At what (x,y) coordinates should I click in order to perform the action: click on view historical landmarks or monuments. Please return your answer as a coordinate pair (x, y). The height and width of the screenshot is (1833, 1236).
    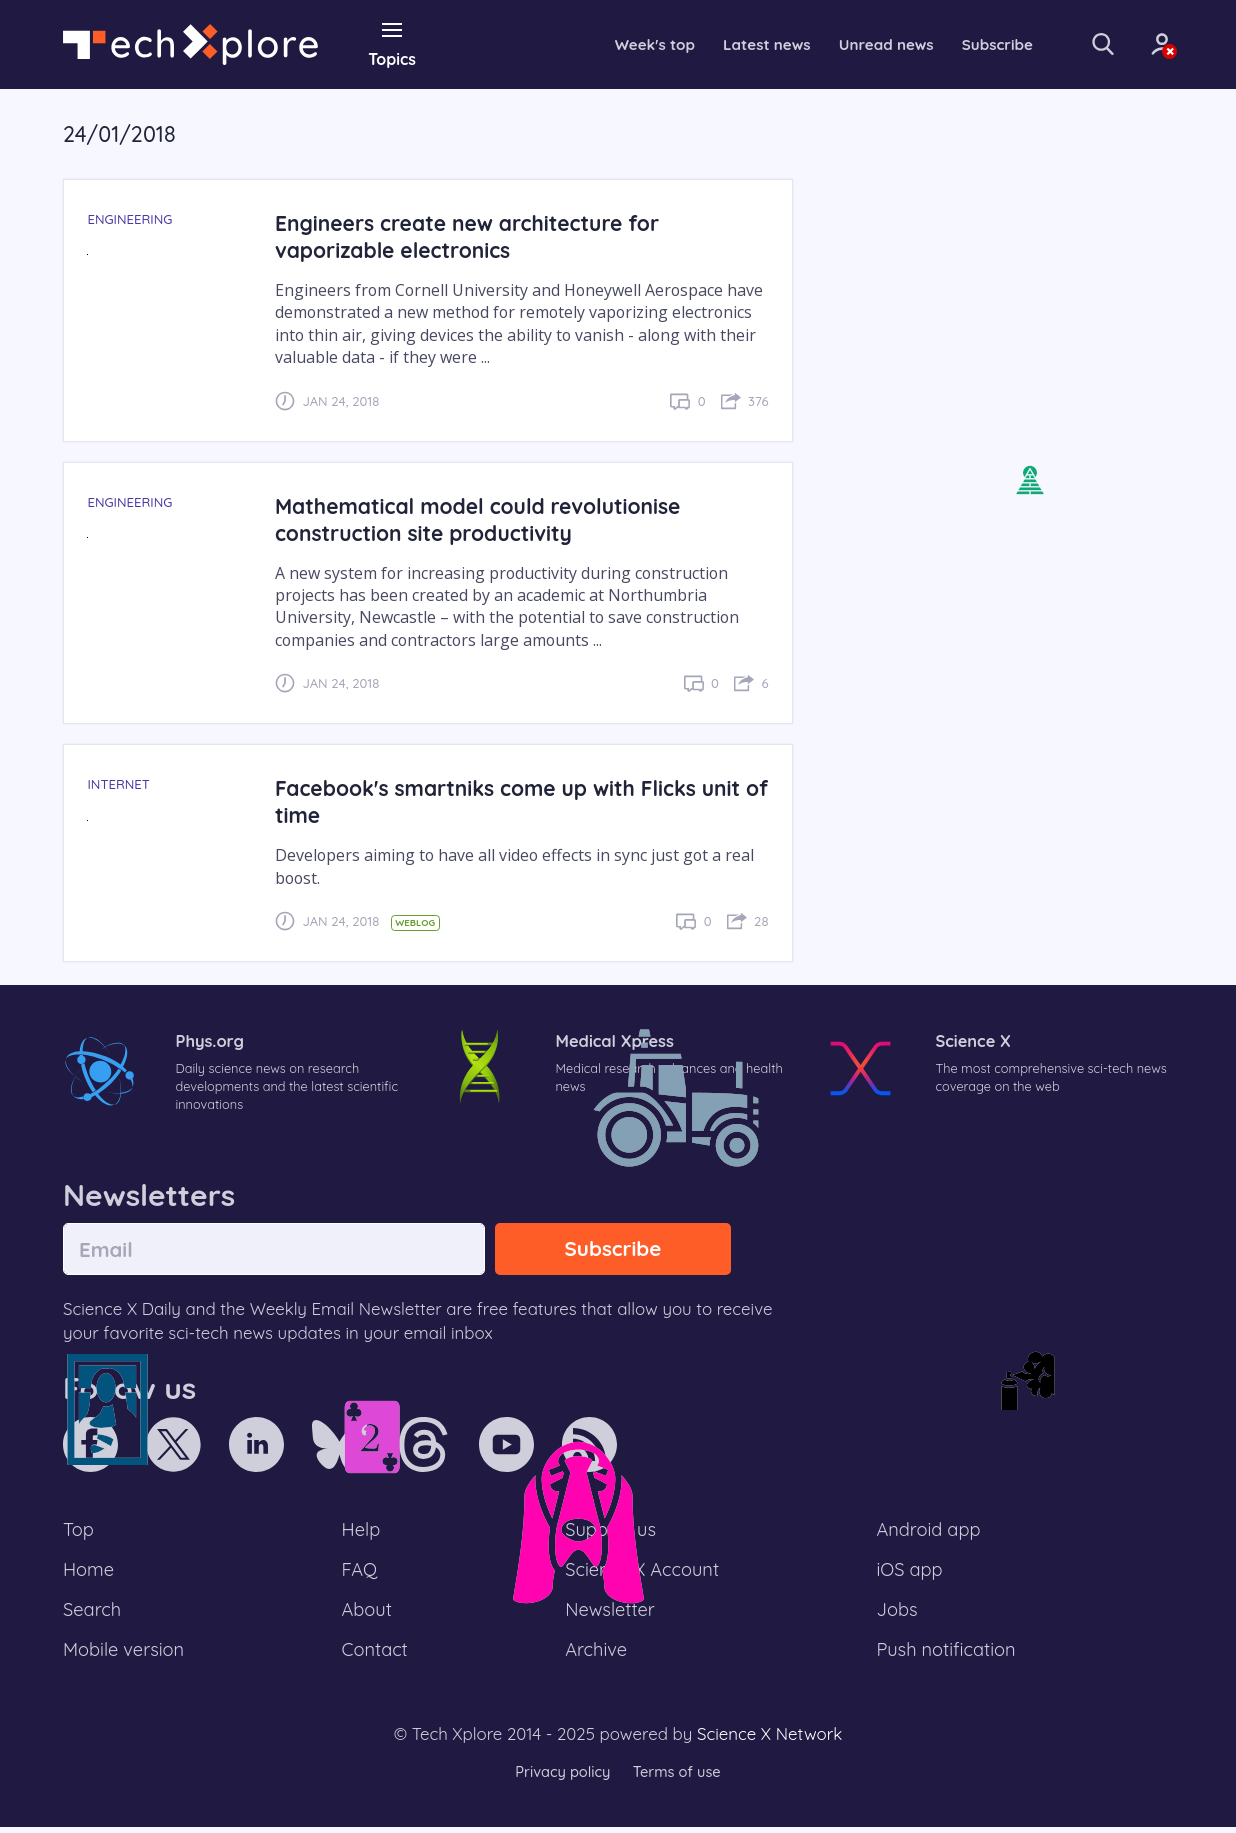
    Looking at the image, I should click on (1030, 480).